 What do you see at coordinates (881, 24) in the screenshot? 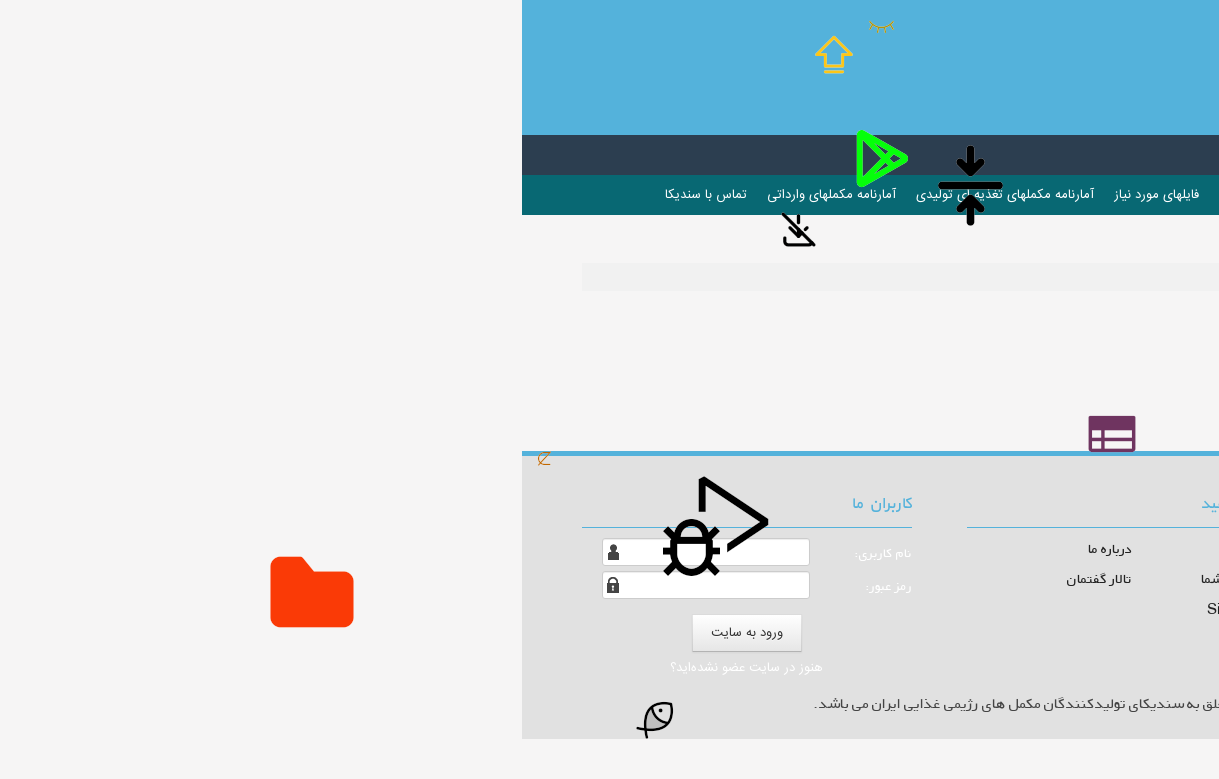
I see `hide password or sensitive content` at bounding box center [881, 24].